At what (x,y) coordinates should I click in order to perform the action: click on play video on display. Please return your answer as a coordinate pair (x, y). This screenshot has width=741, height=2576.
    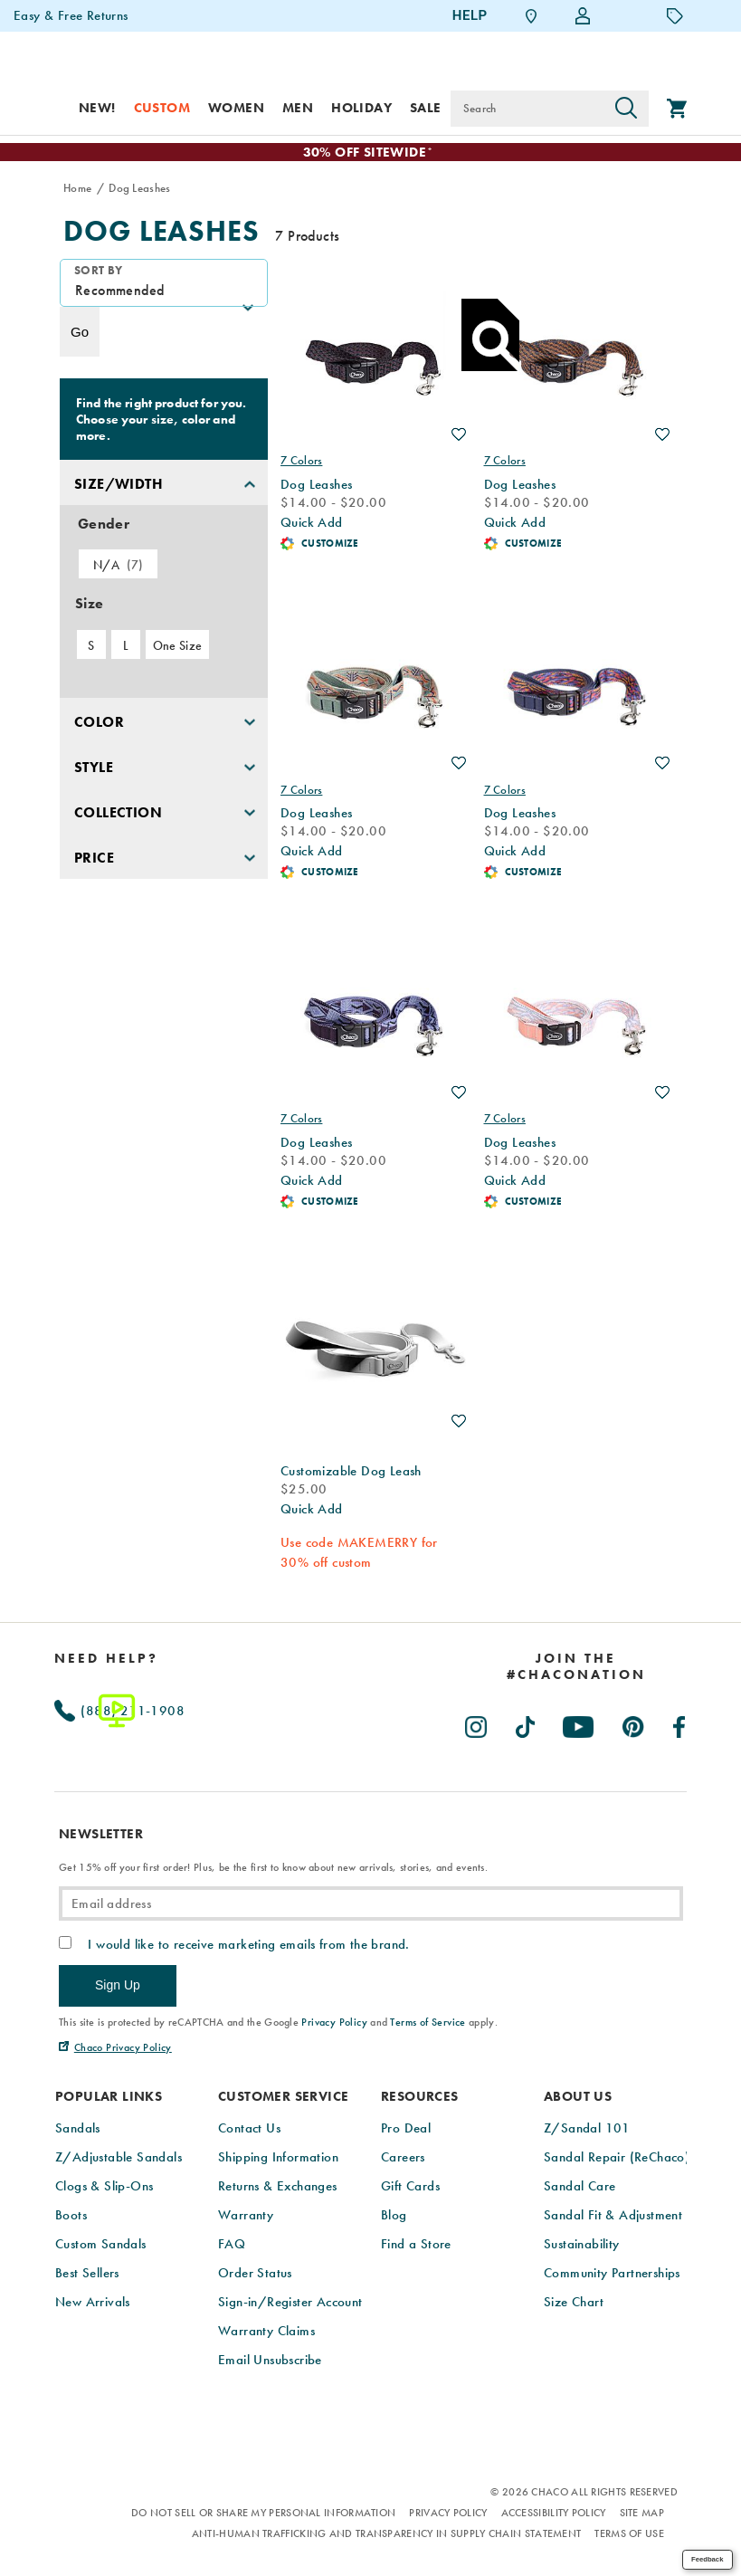
    Looking at the image, I should click on (117, 1711).